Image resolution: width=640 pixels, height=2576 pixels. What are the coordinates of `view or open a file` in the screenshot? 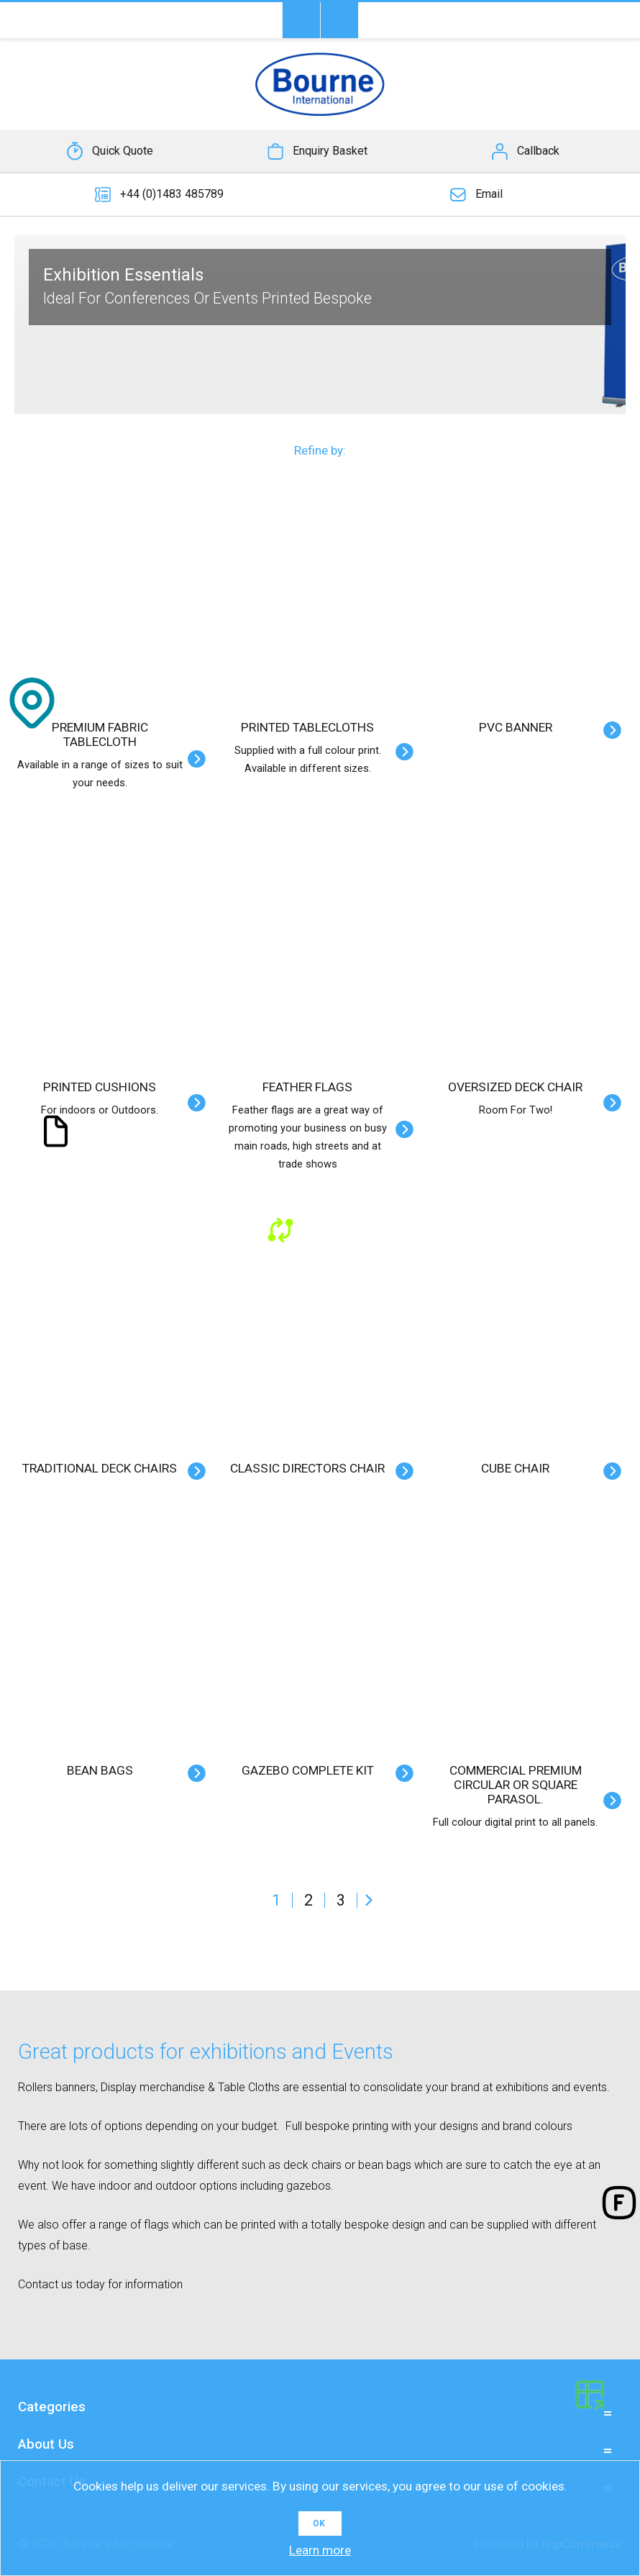 It's located at (55, 1131).